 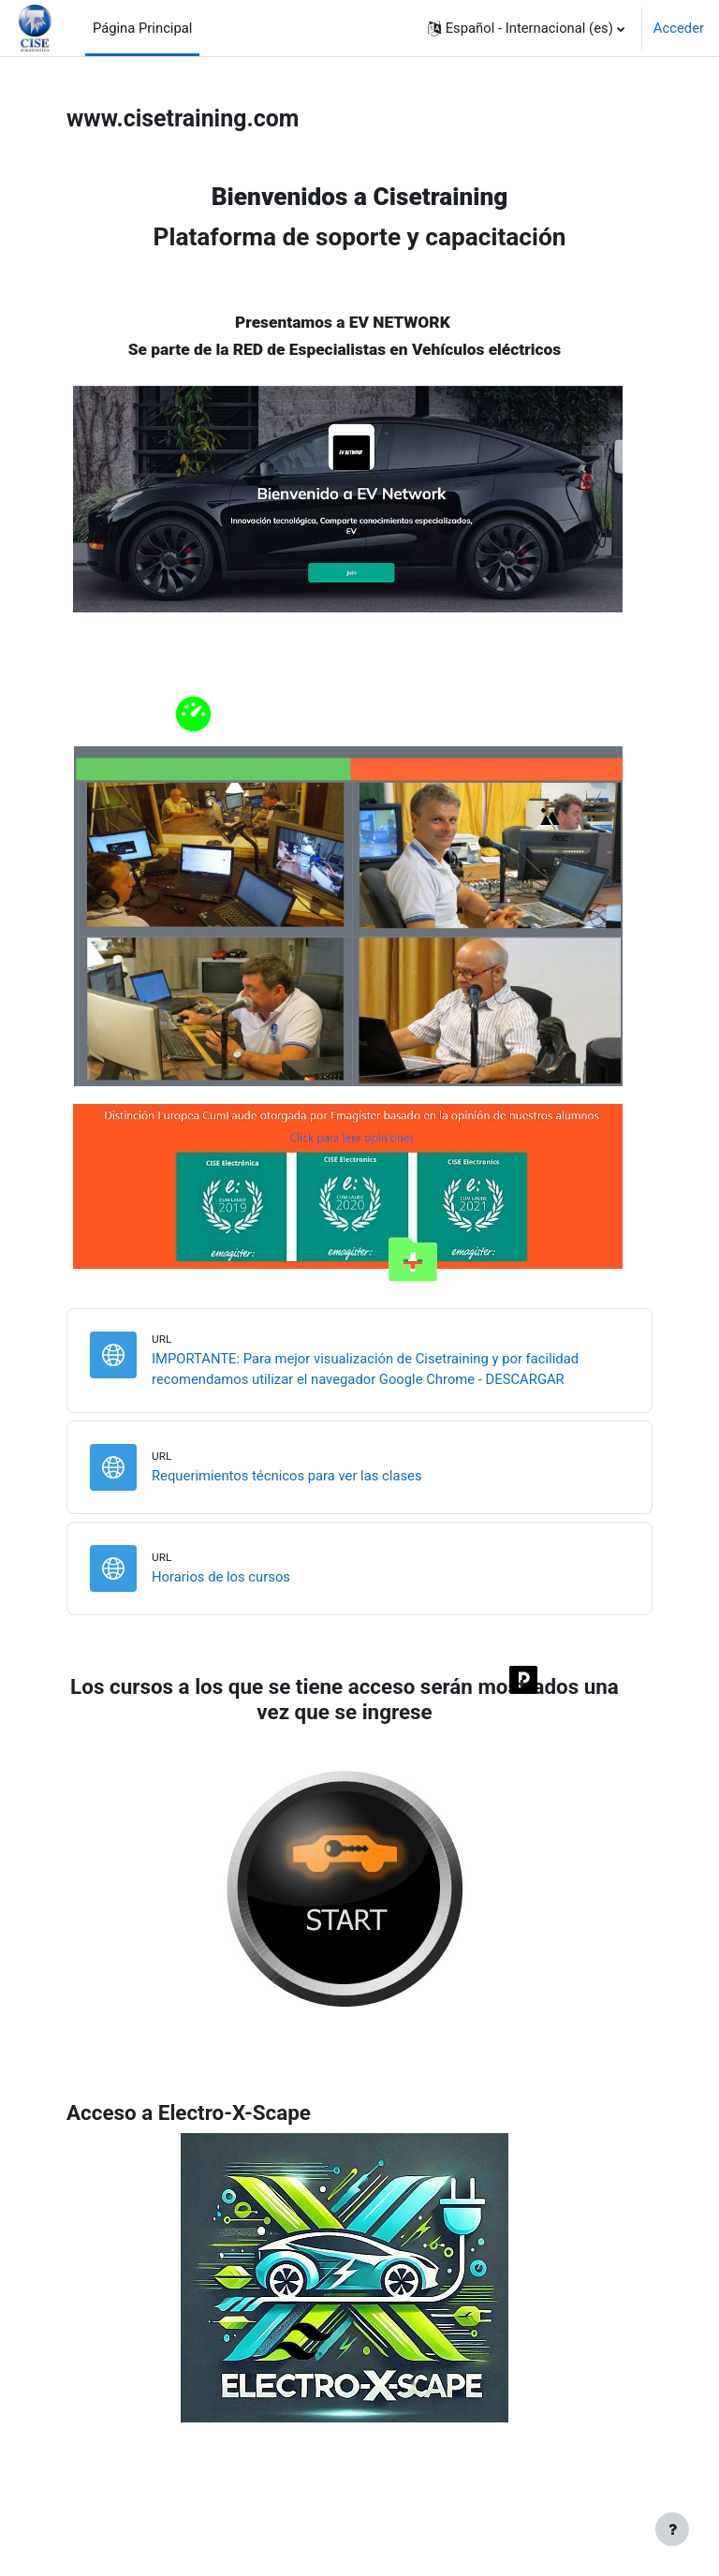 I want to click on create a new folder, so click(x=413, y=1259).